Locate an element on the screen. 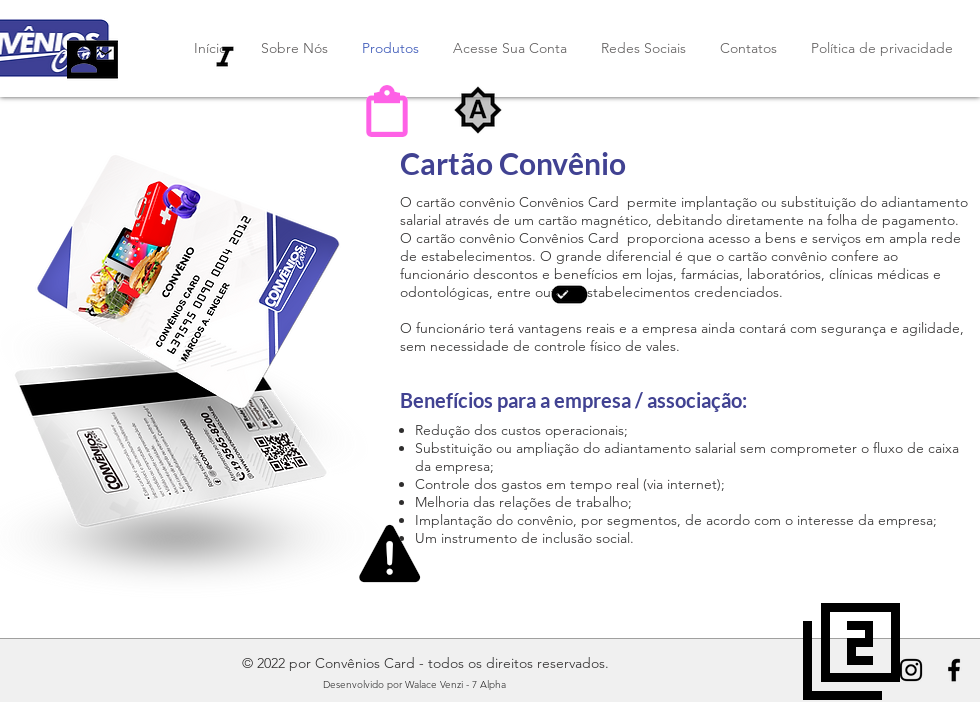  select or apply filter number 2 is located at coordinates (851, 651).